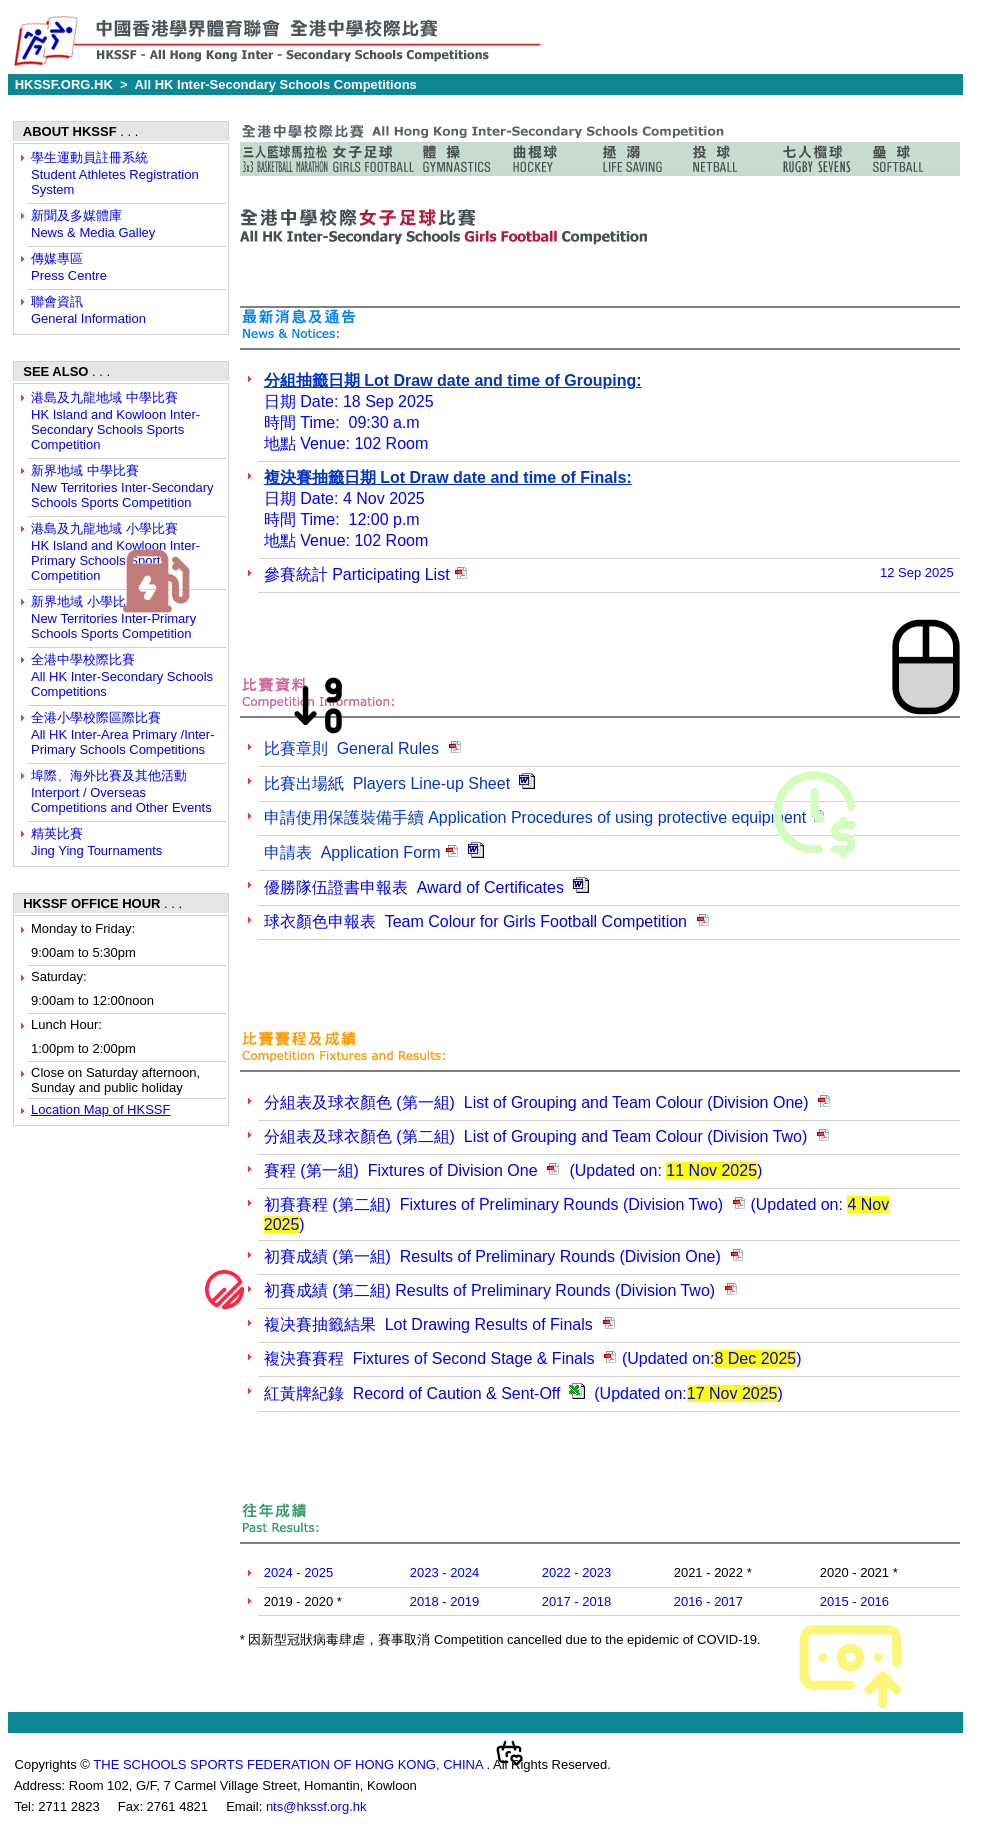 The image size is (1008, 1825). I want to click on planetscale database platform logo, so click(224, 1289).